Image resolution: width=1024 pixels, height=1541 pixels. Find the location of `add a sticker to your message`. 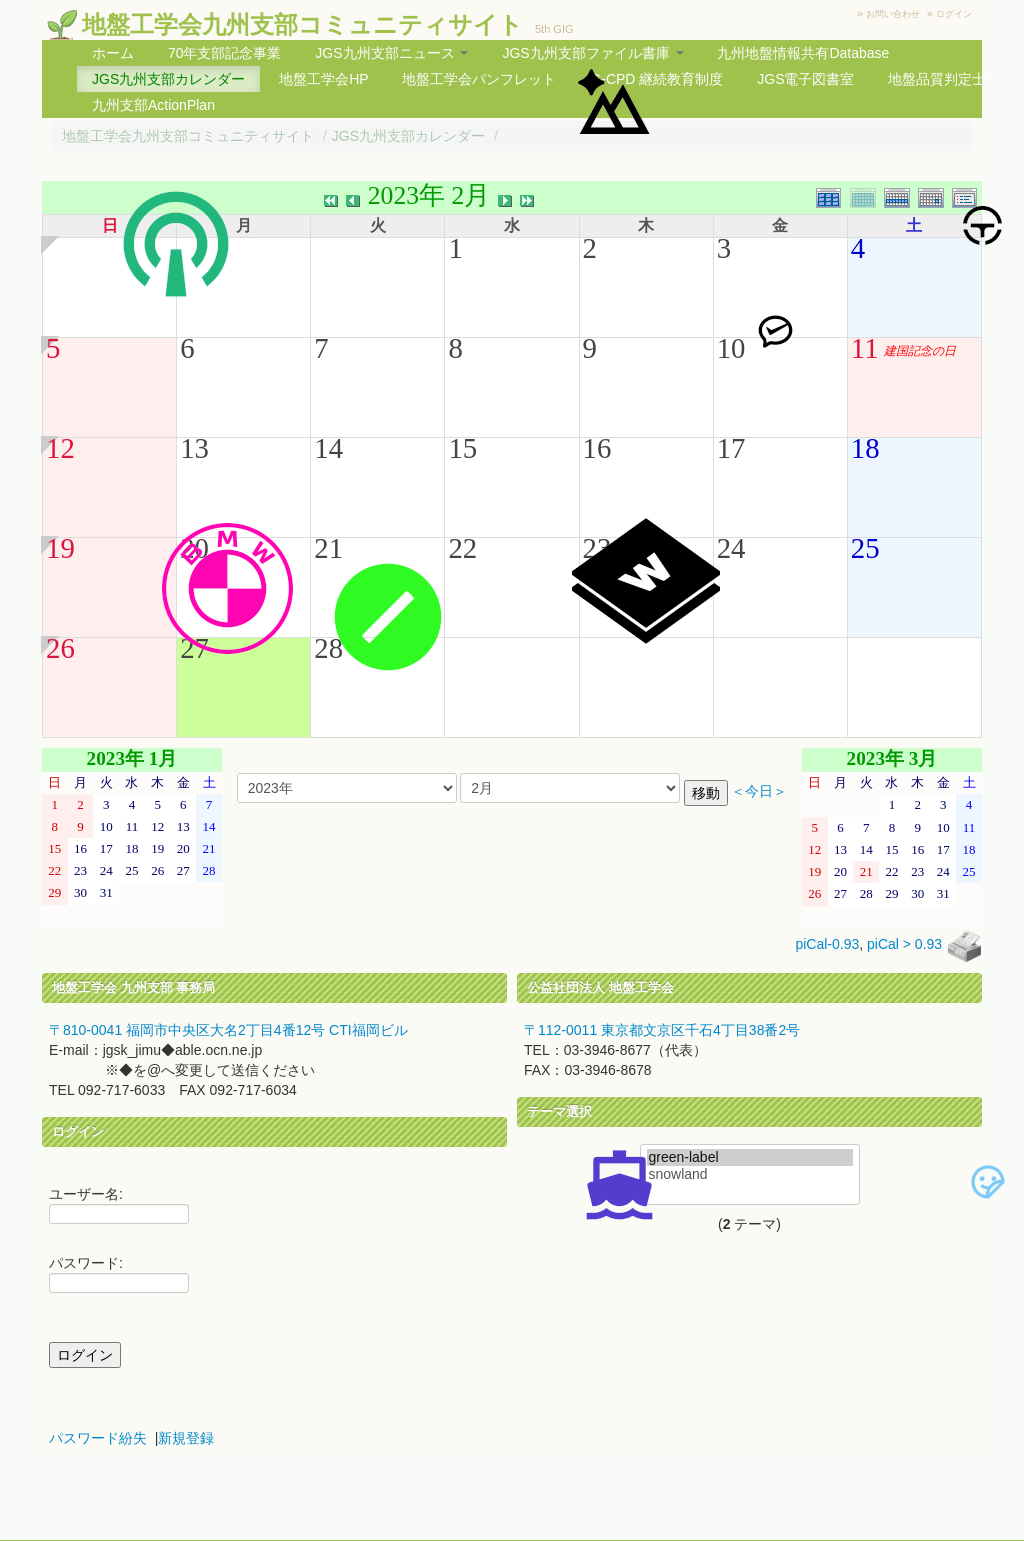

add a sticker to your message is located at coordinates (988, 1182).